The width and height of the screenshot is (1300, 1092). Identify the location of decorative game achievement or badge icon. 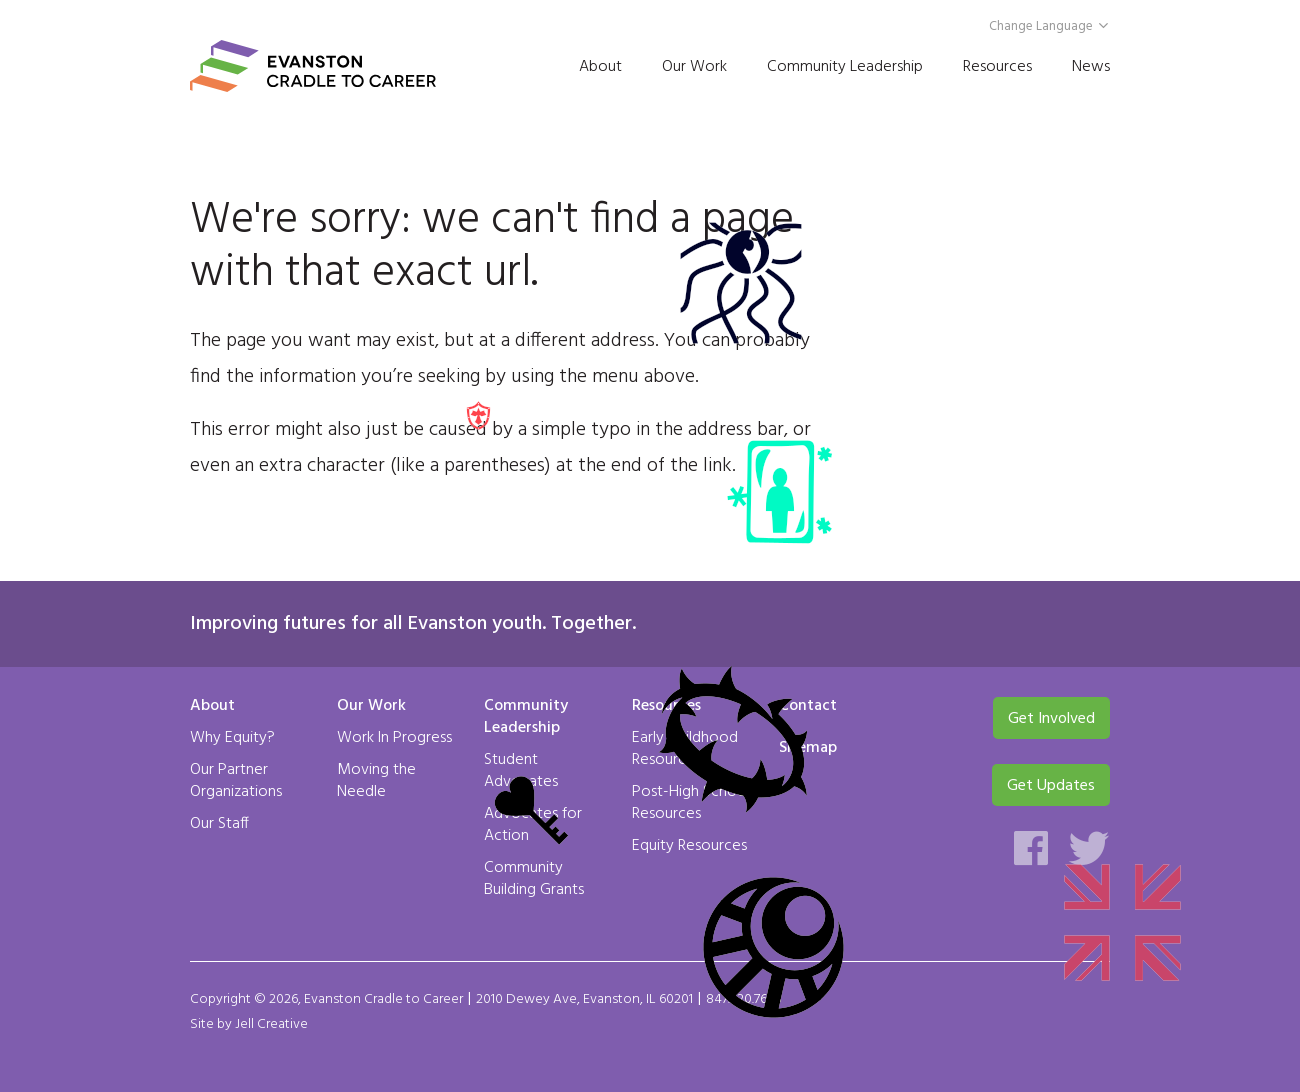
(773, 947).